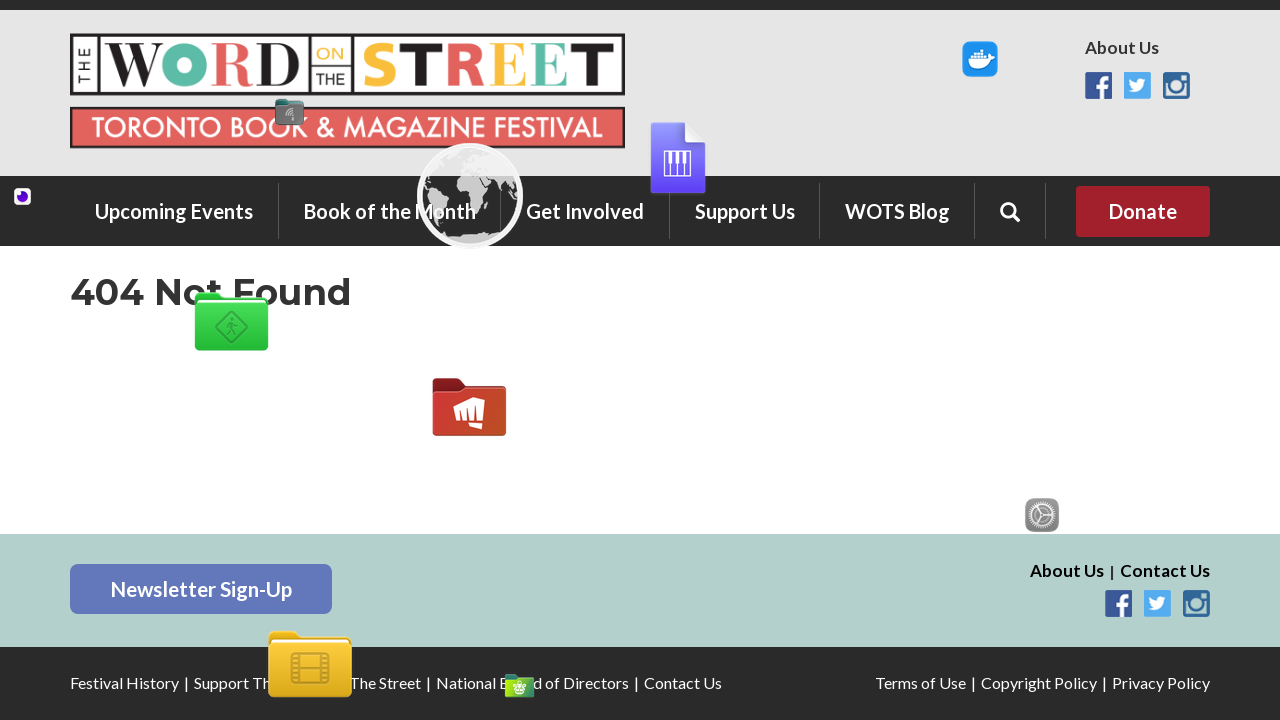  Describe the element at coordinates (470, 196) in the screenshot. I see `indicates web-based or online content` at that location.